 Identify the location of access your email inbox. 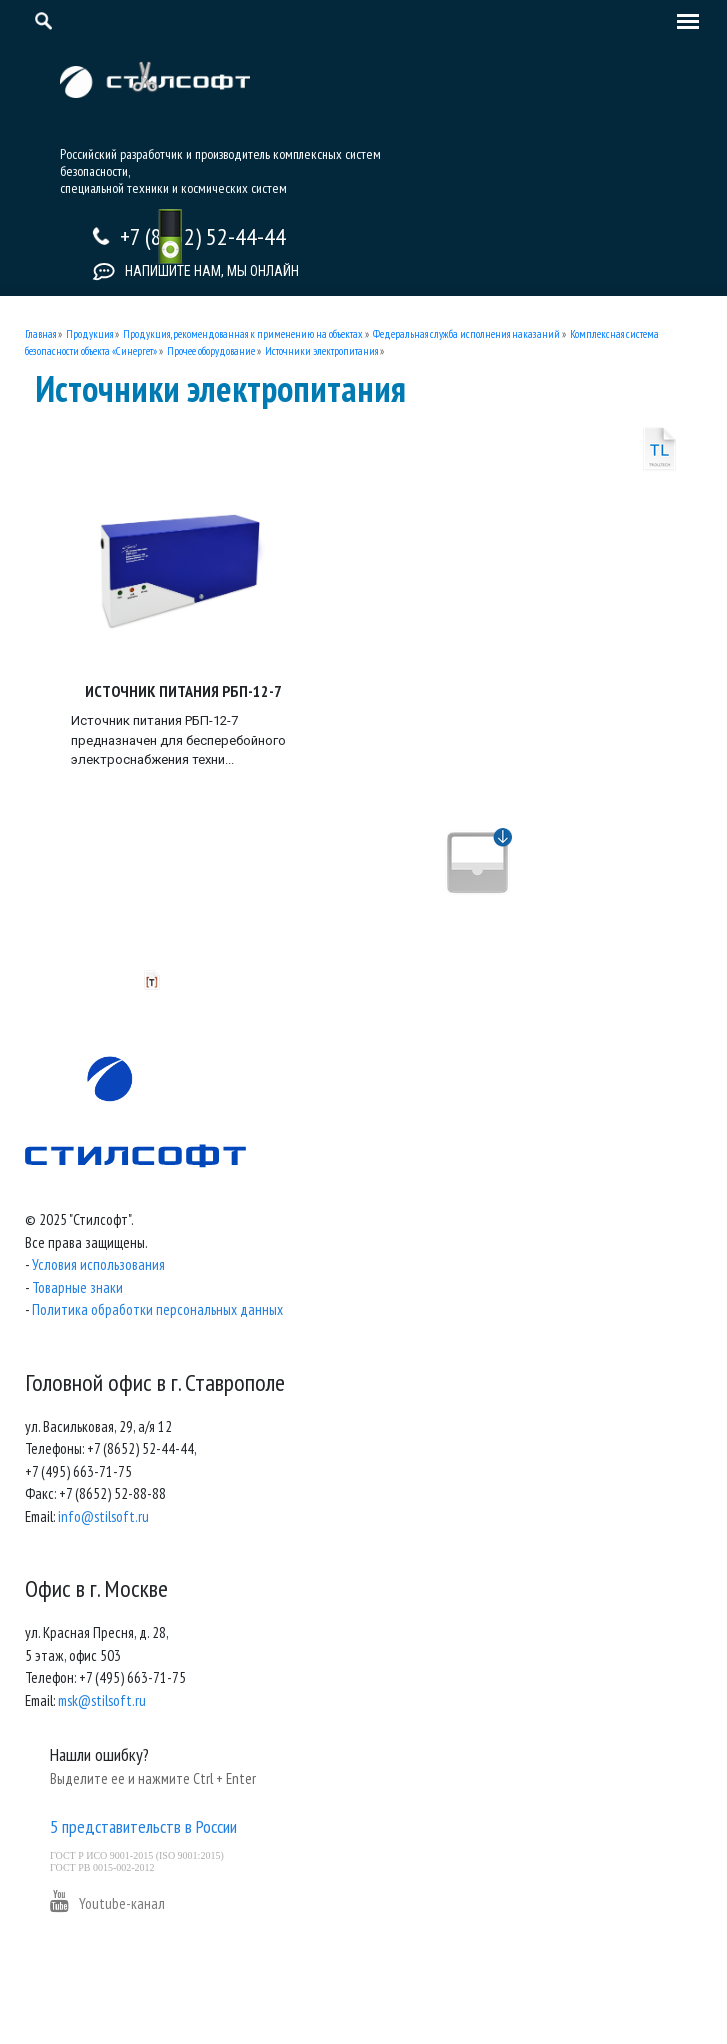
(477, 862).